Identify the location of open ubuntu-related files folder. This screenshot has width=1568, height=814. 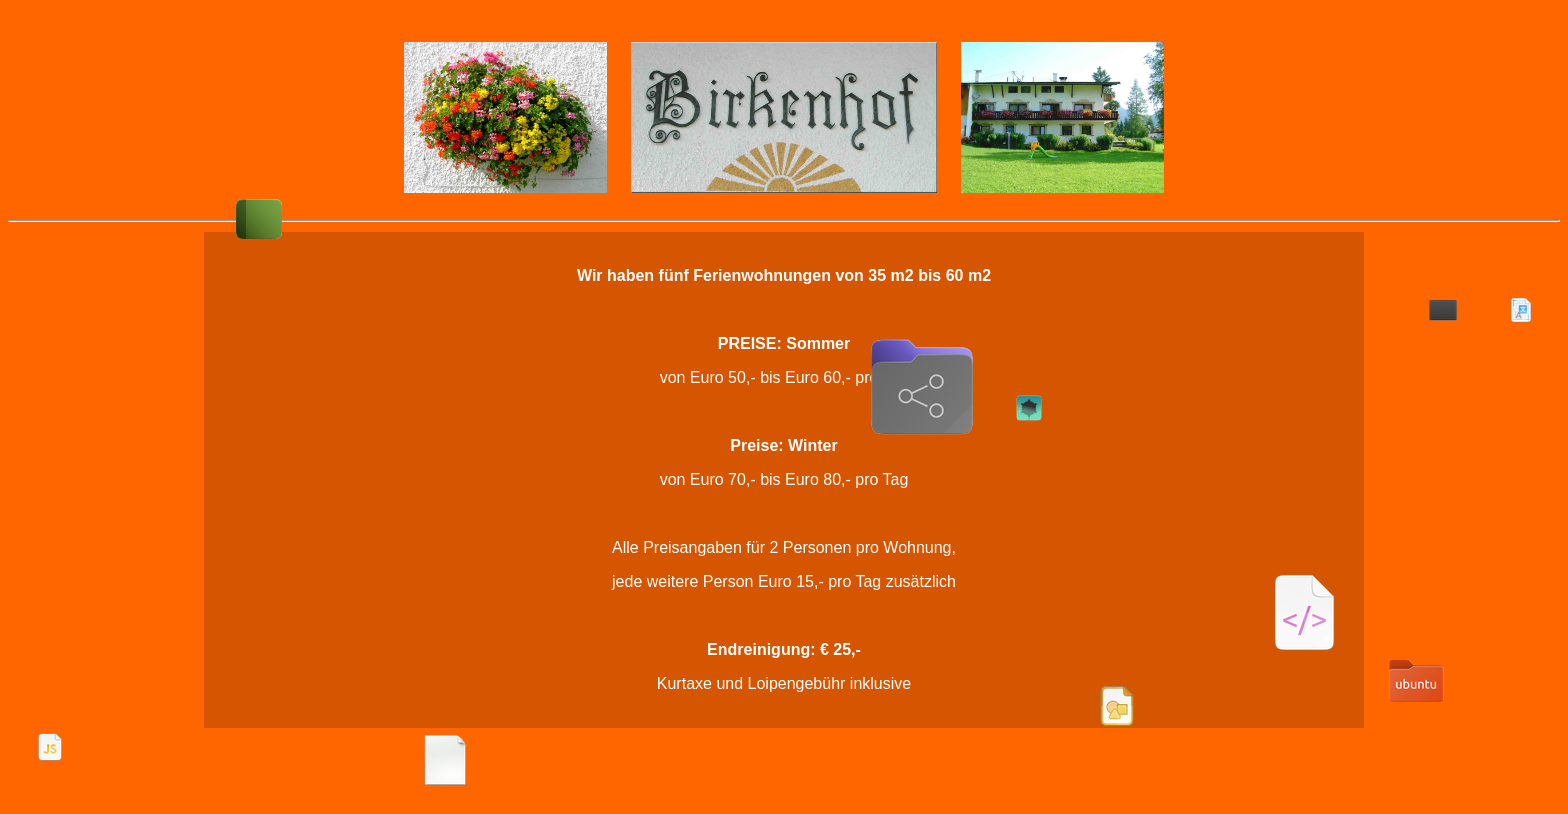
(1416, 682).